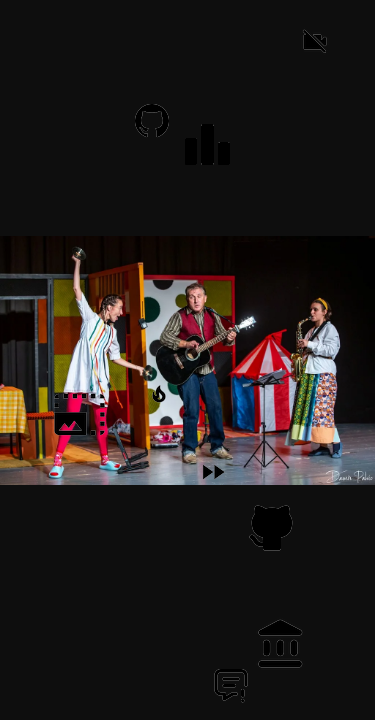  What do you see at coordinates (79, 414) in the screenshot?
I see `resize image to large format` at bounding box center [79, 414].